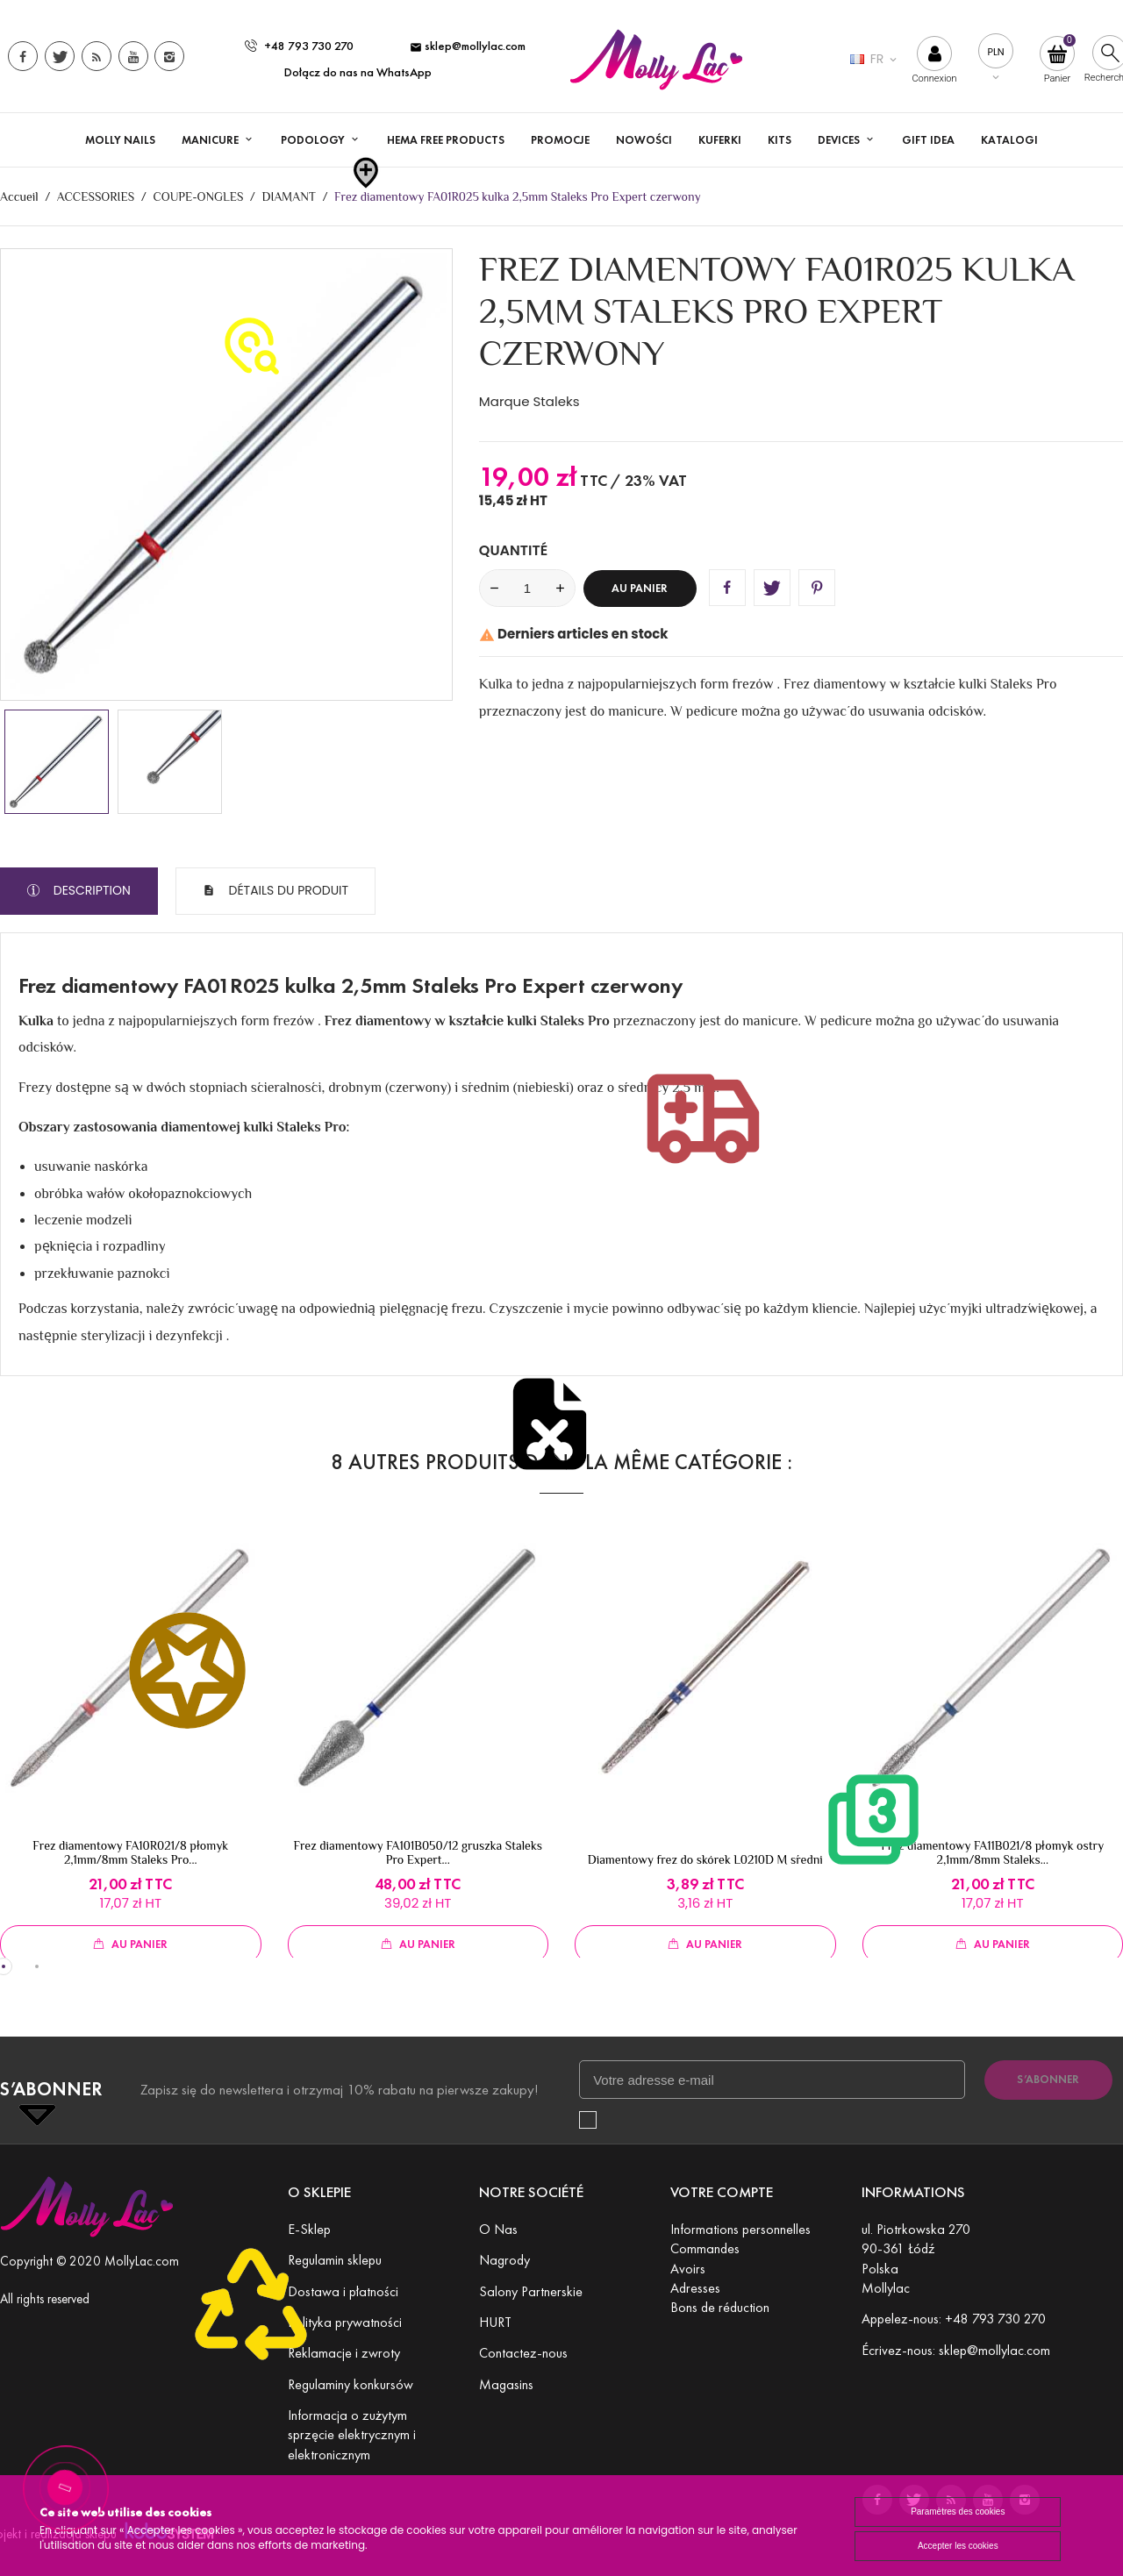 Image resolution: width=1123 pixels, height=2576 pixels. Describe the element at coordinates (249, 345) in the screenshot. I see `search for a location on the map` at that location.